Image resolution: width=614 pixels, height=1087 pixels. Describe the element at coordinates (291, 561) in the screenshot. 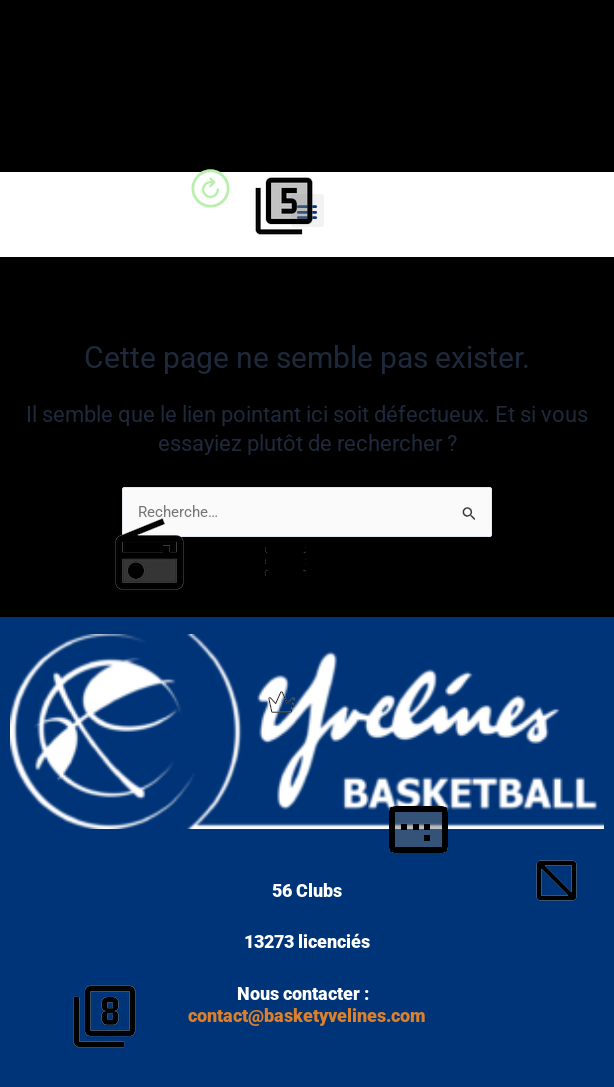

I see `view table of contents` at that location.